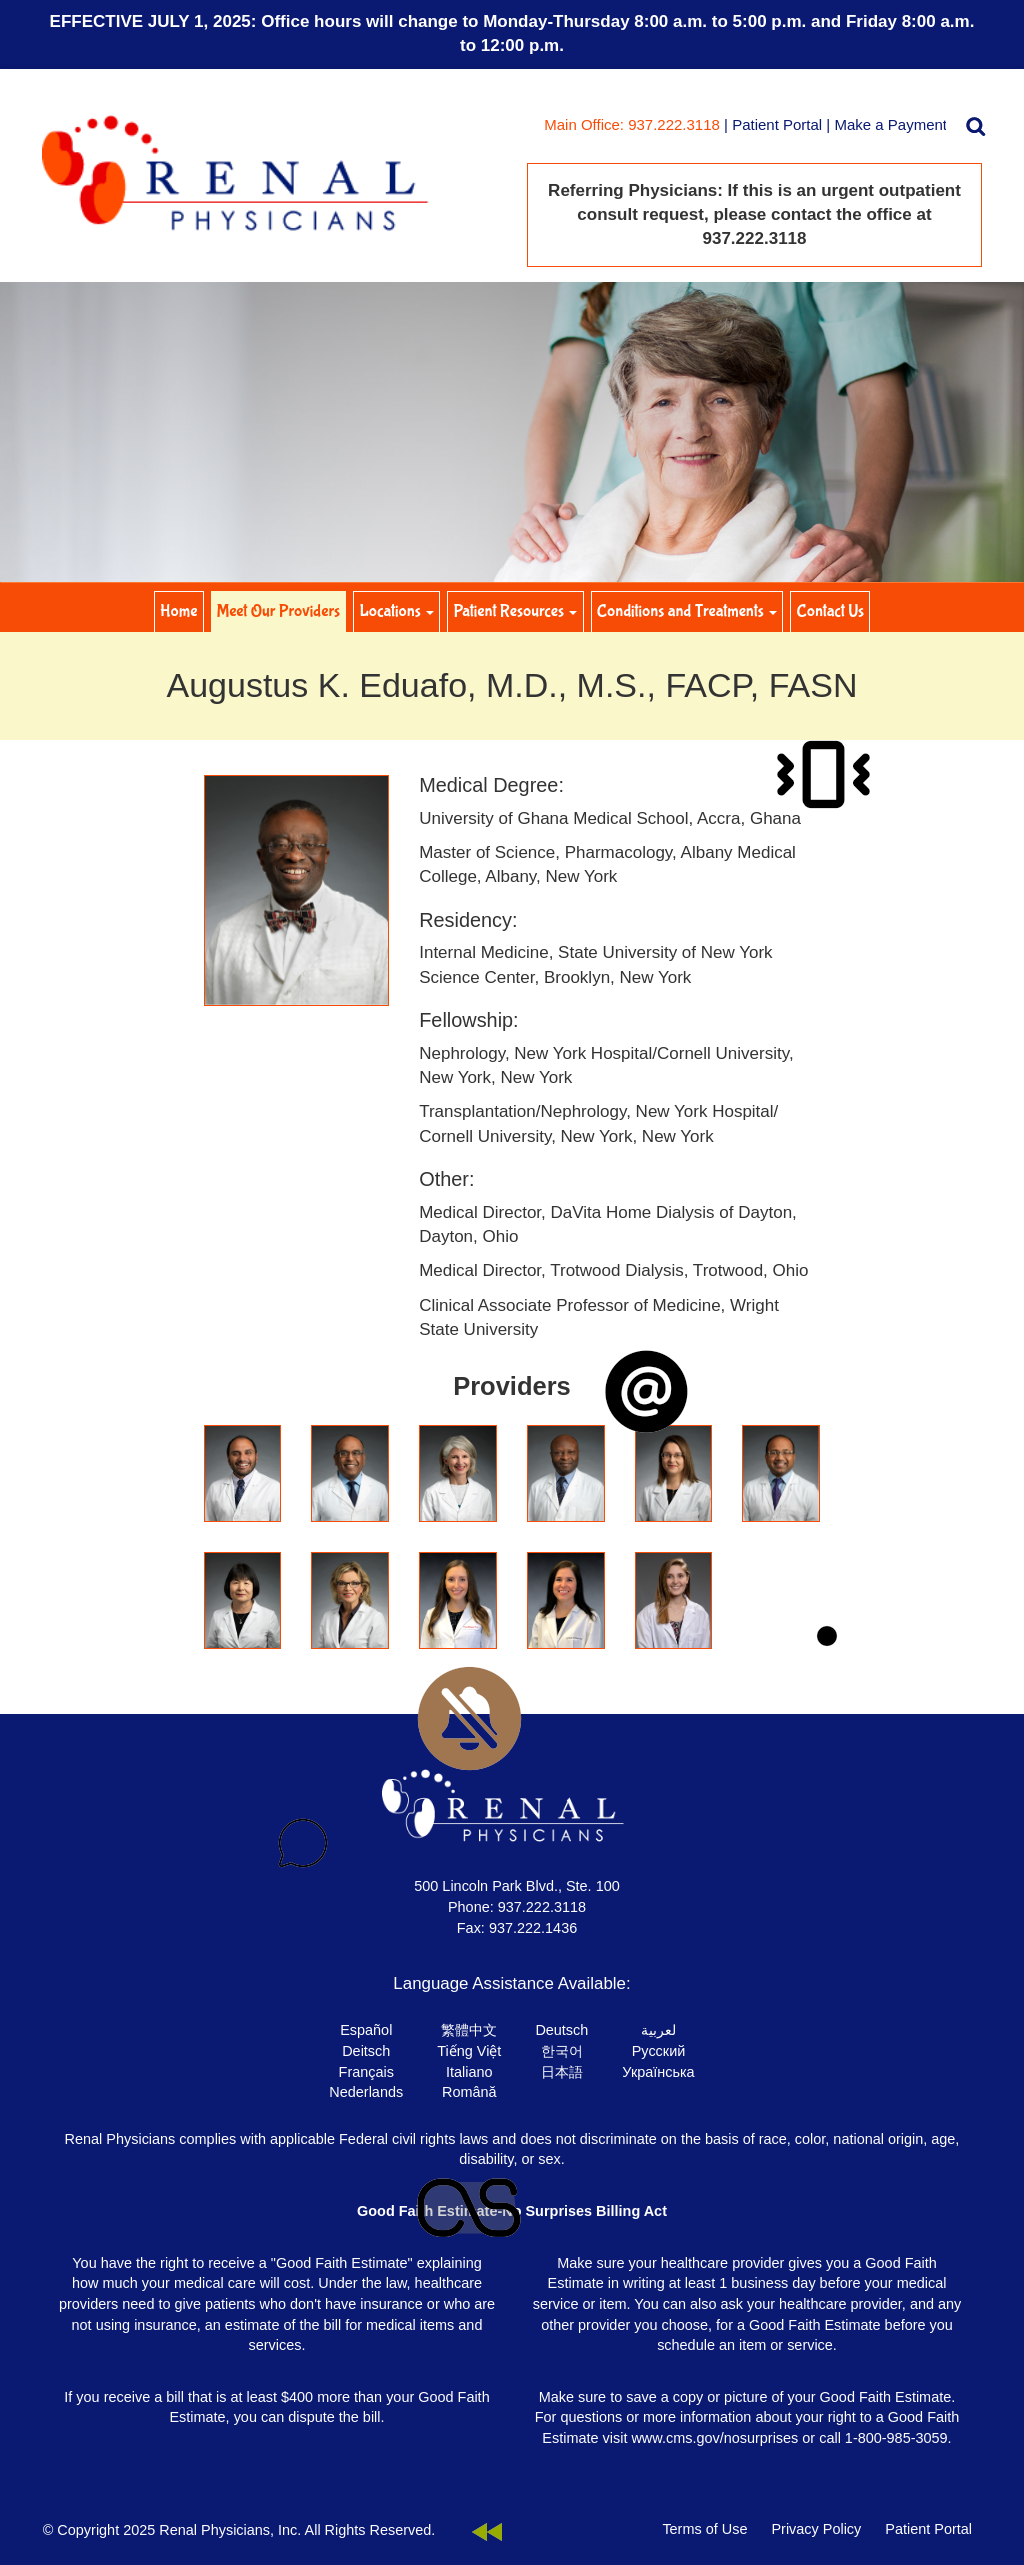 This screenshot has height=2565, width=1024. What do you see at coordinates (303, 1843) in the screenshot?
I see `open chat or messaging` at bounding box center [303, 1843].